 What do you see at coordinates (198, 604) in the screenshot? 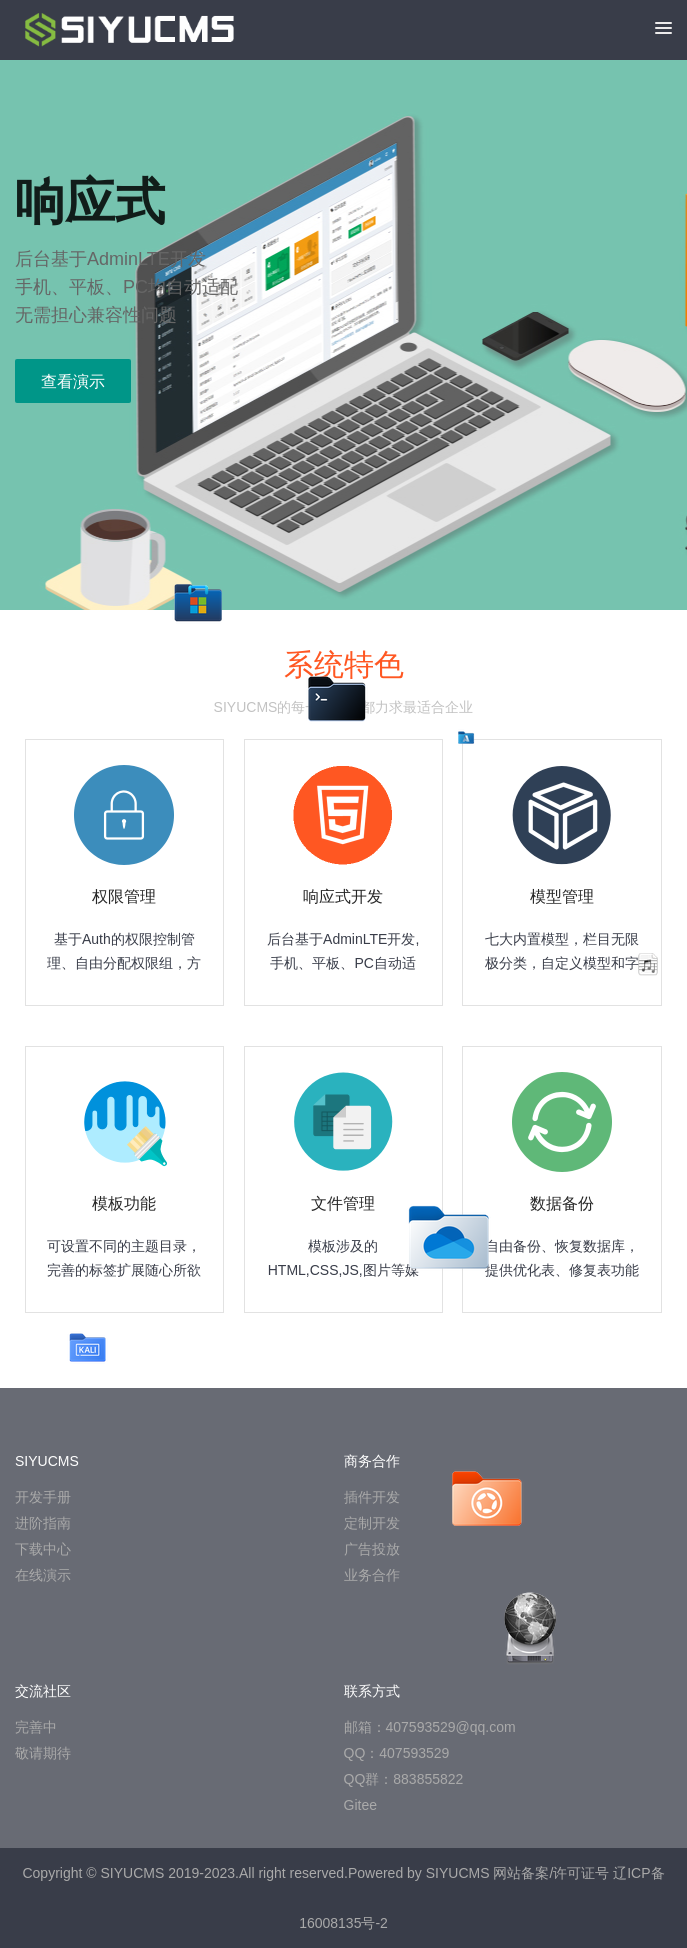
I see `open microsoft store downloads folder` at bounding box center [198, 604].